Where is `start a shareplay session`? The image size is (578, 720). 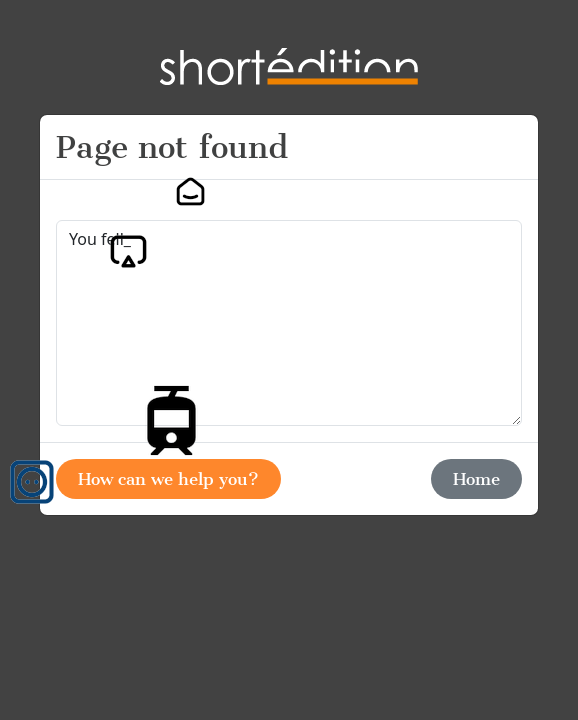
start a shareplay session is located at coordinates (128, 251).